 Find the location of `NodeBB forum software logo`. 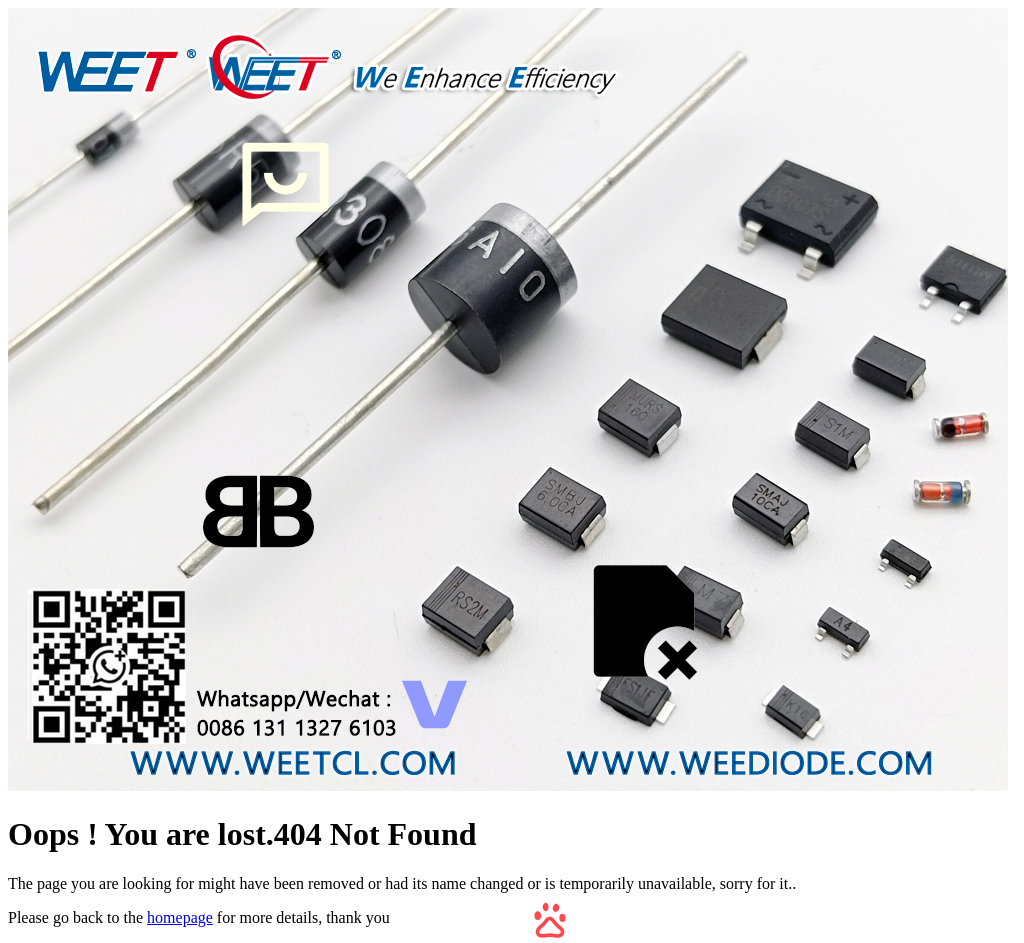

NodeBB forum software logo is located at coordinates (258, 511).